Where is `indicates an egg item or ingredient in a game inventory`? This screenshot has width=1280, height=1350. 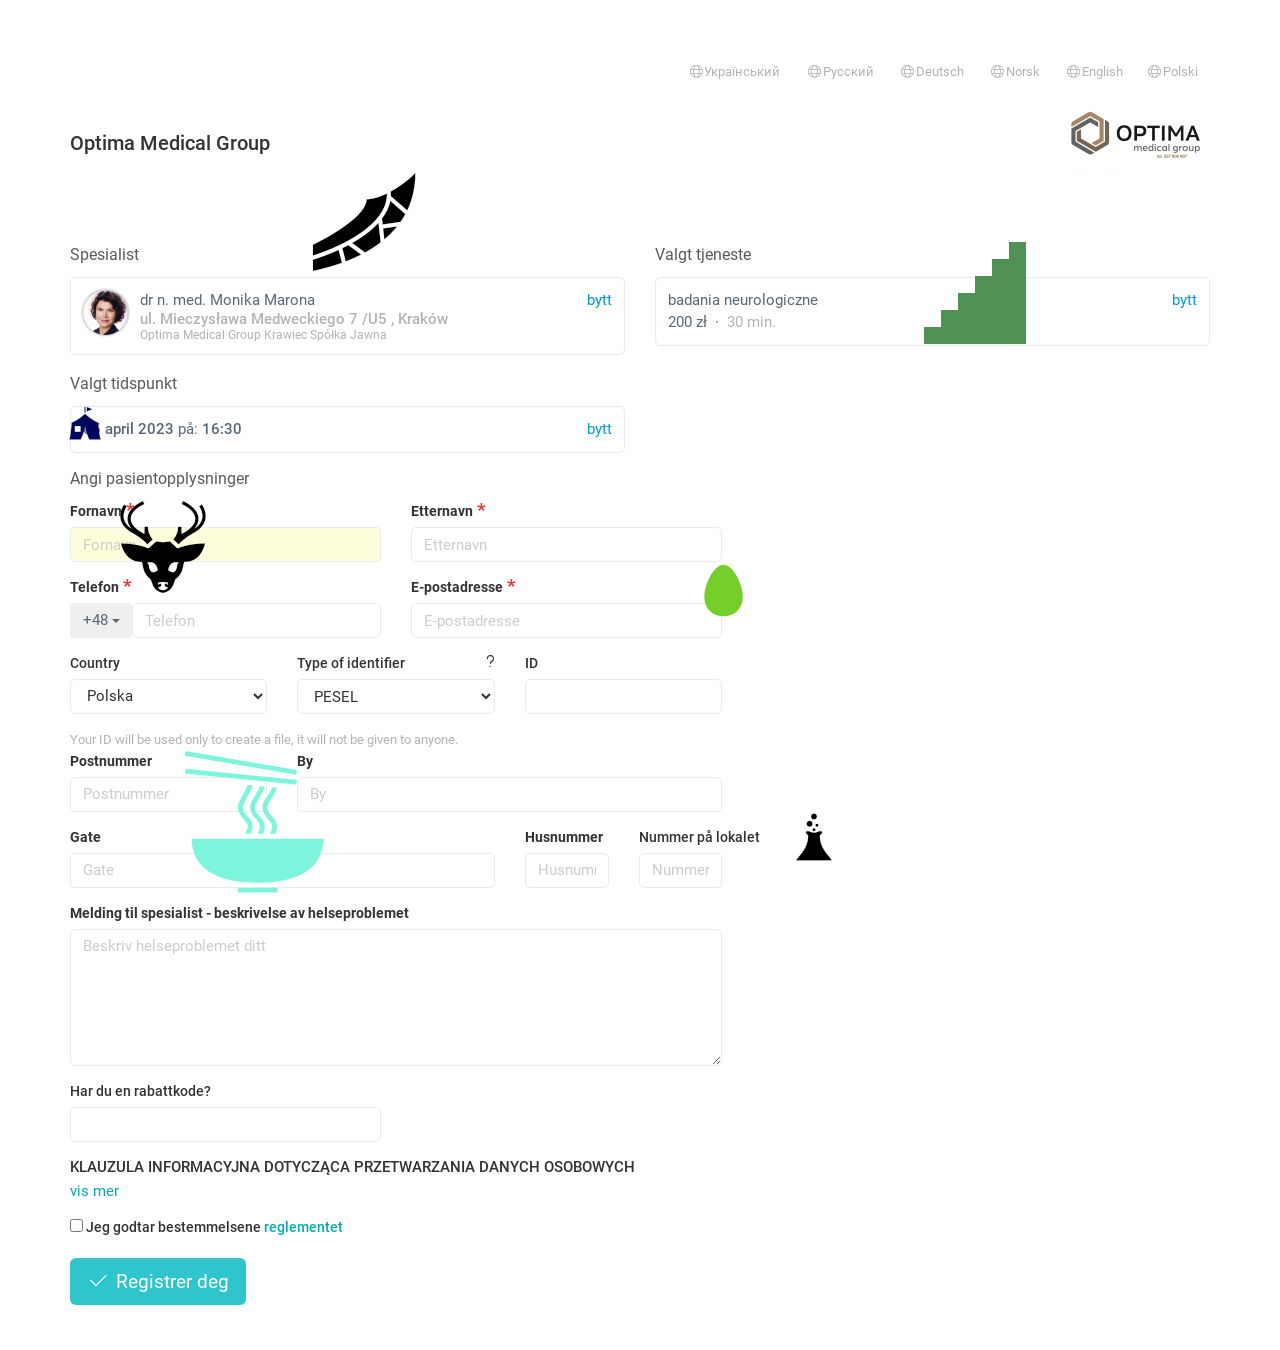
indicates an egg item or ingredient in a game inventory is located at coordinates (723, 590).